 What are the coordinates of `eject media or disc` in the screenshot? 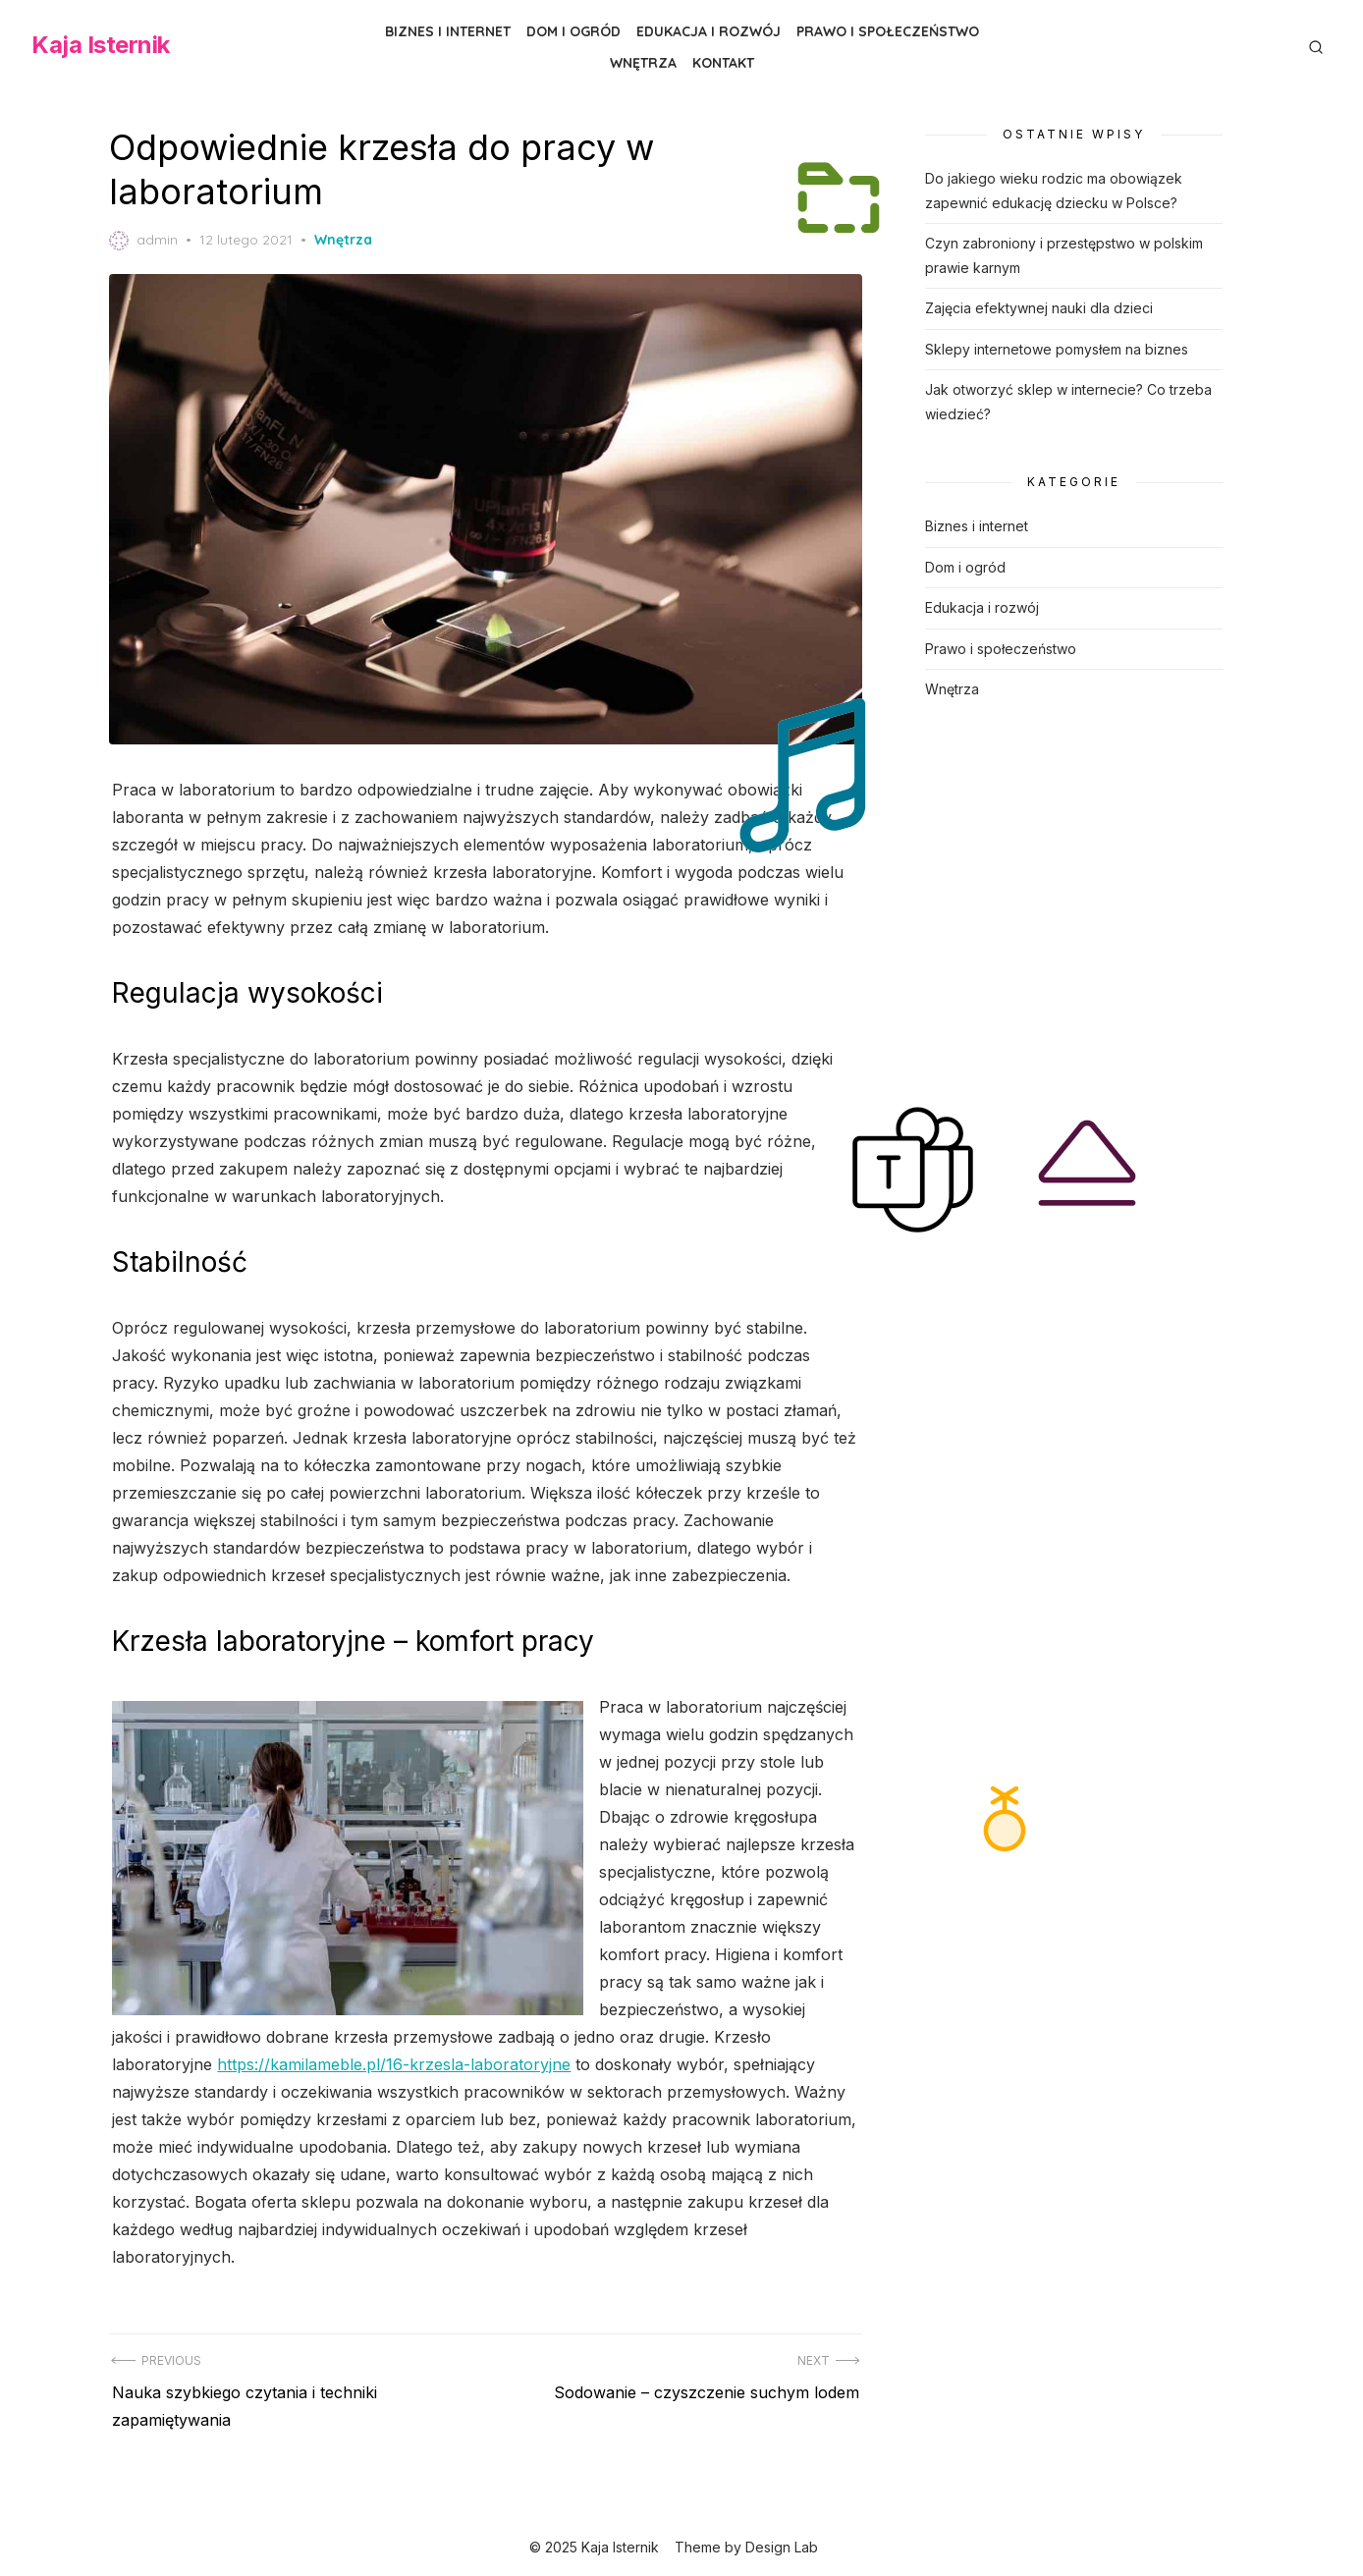 It's located at (1087, 1169).